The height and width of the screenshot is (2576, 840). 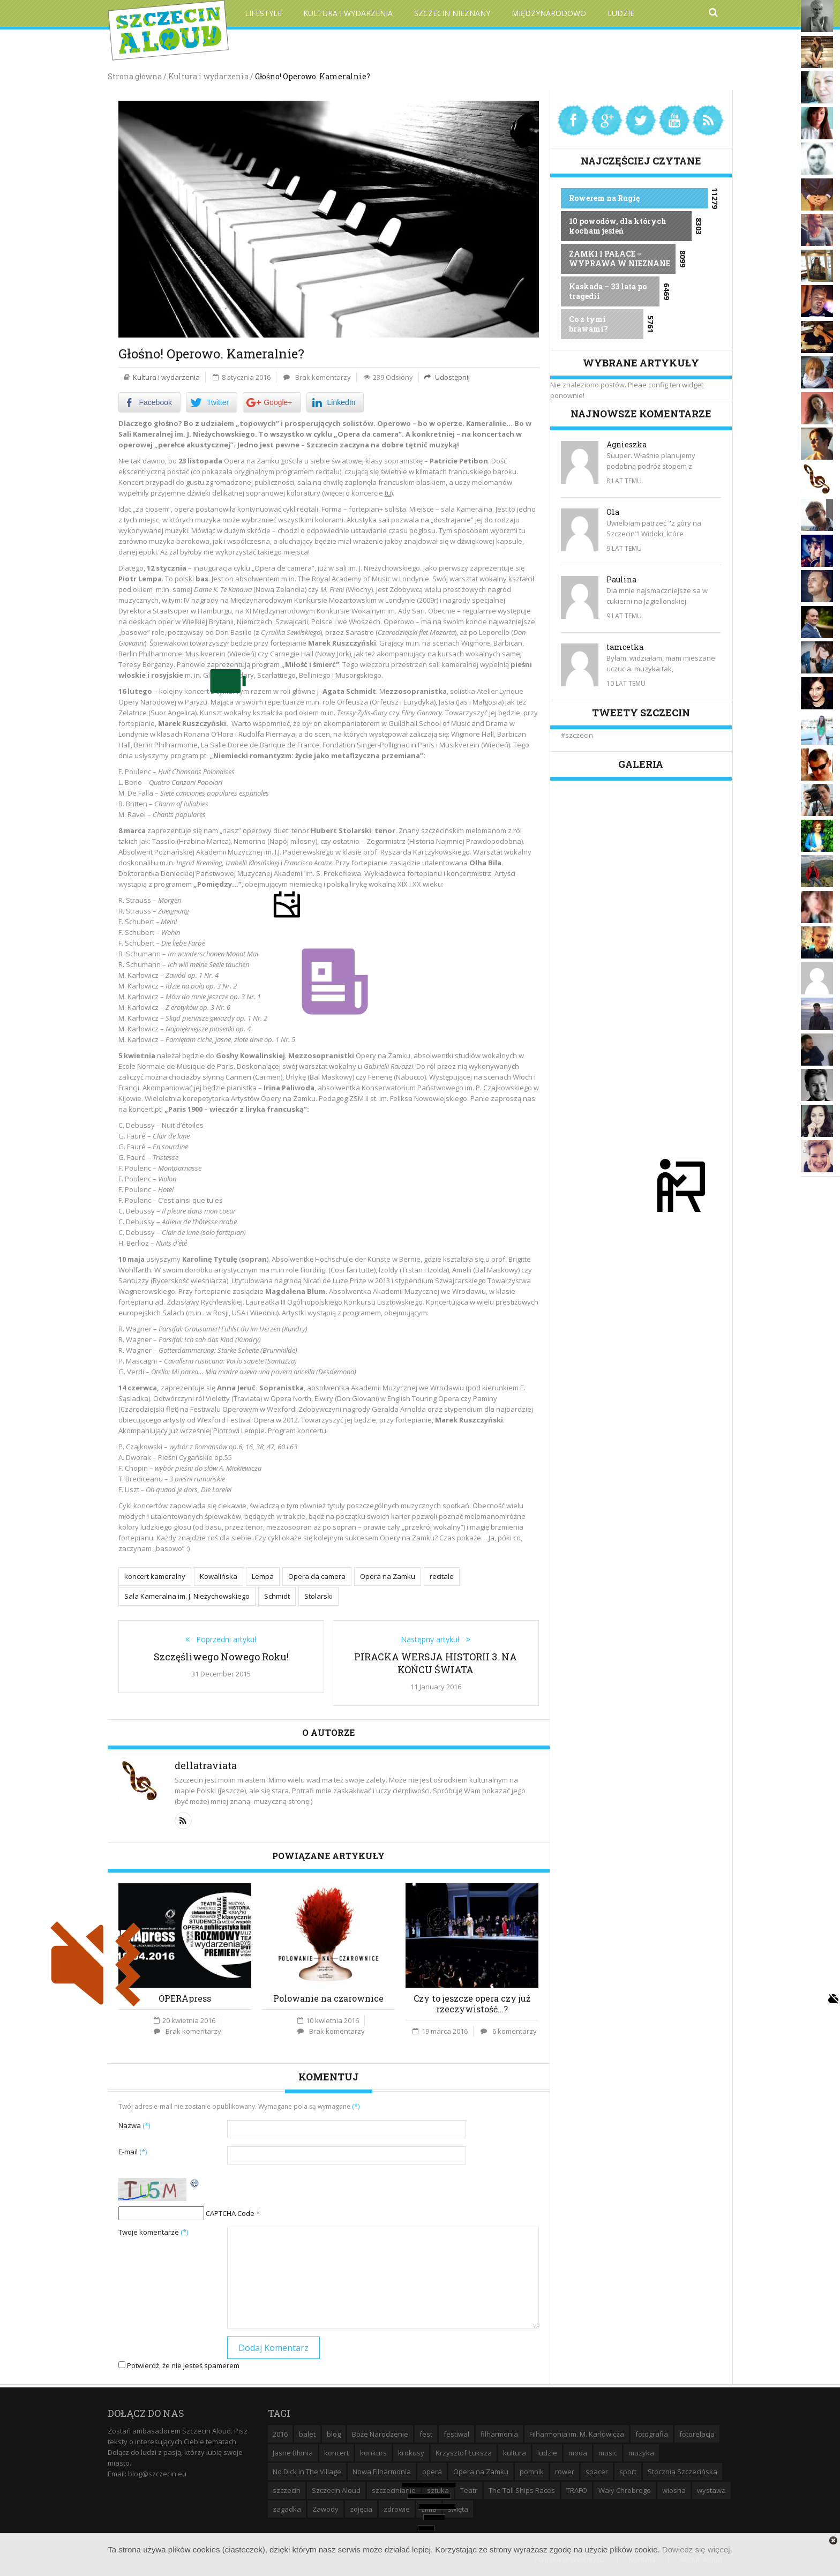 I want to click on indicates tornado or severe weather warning, so click(x=429, y=2506).